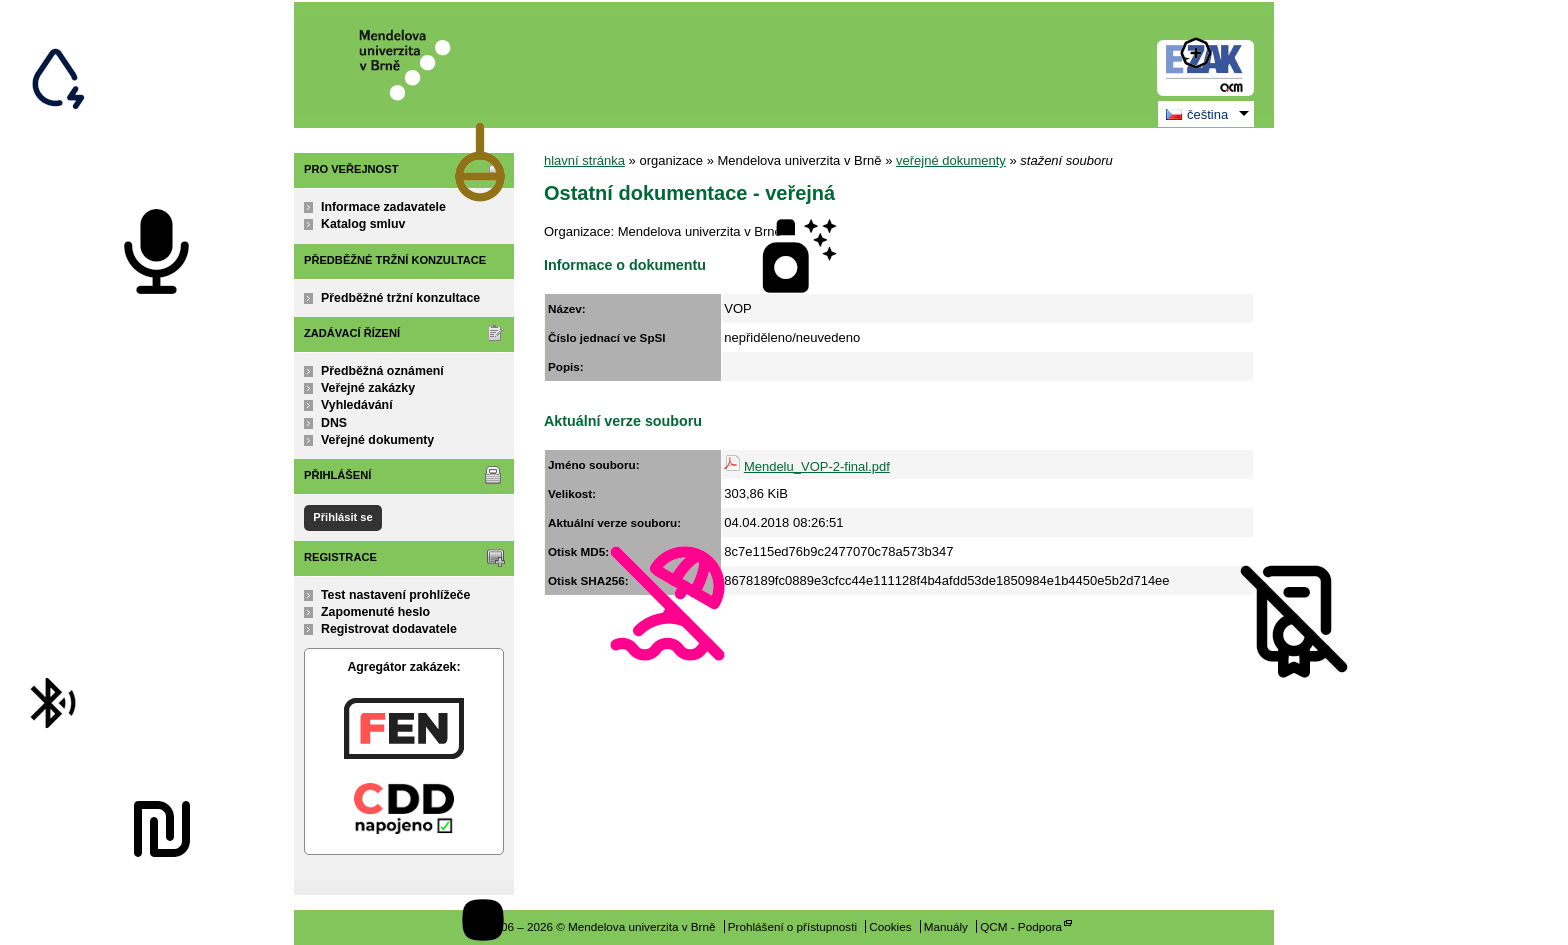 The height and width of the screenshot is (945, 1568). I want to click on hydroelectric power or water energy indicator, so click(55, 77).